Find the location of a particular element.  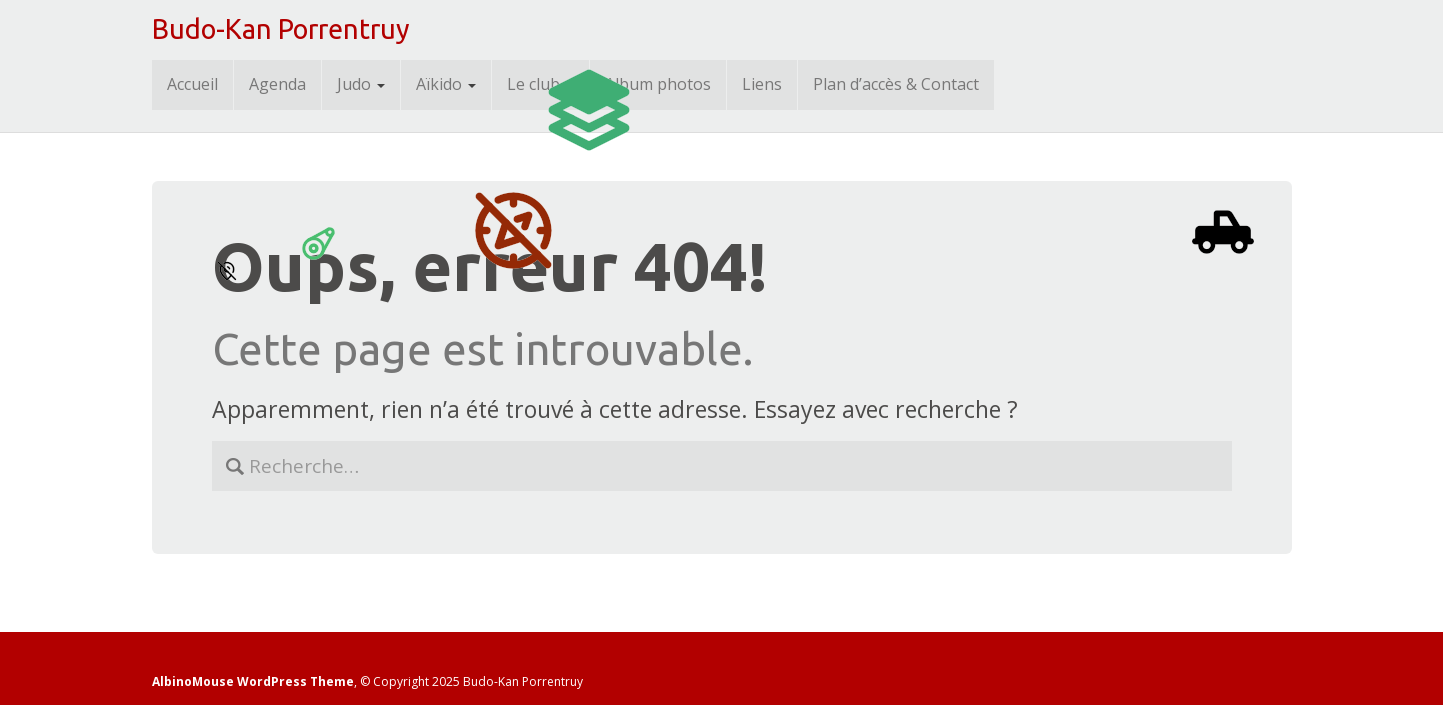

view front layer of a stack is located at coordinates (589, 110).